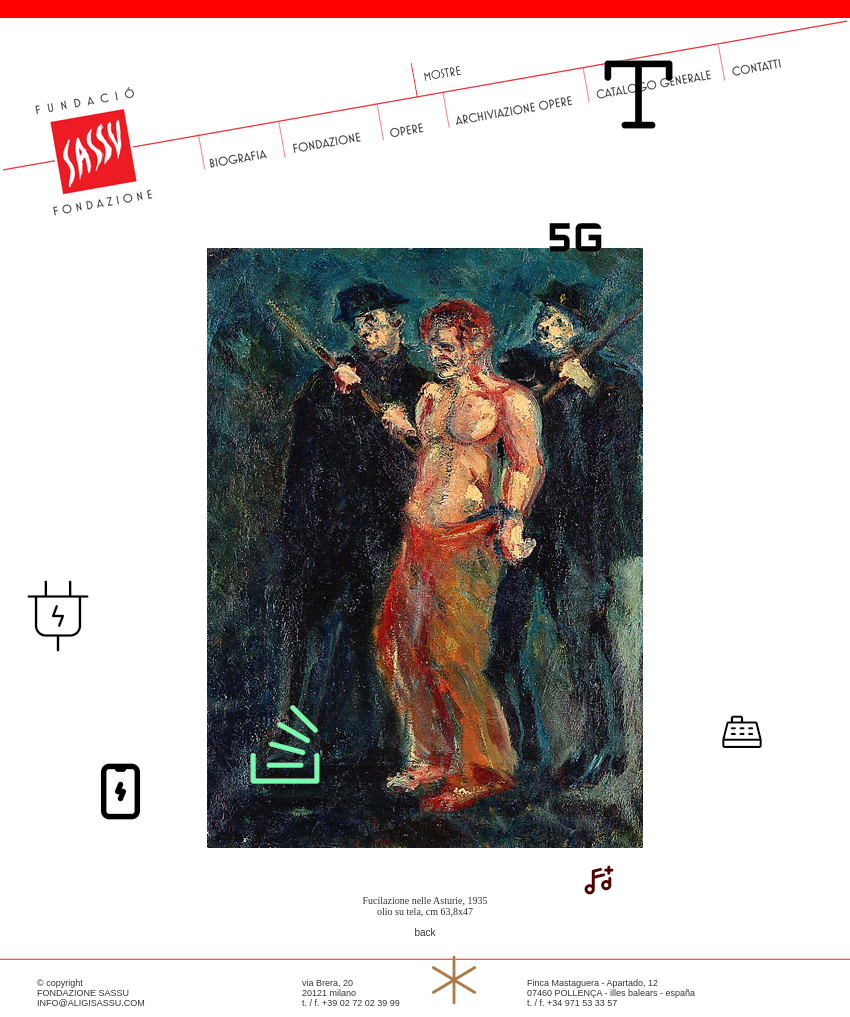 The image size is (850, 1017). Describe the element at coordinates (285, 746) in the screenshot. I see `visit stack overflow for developer help` at that location.